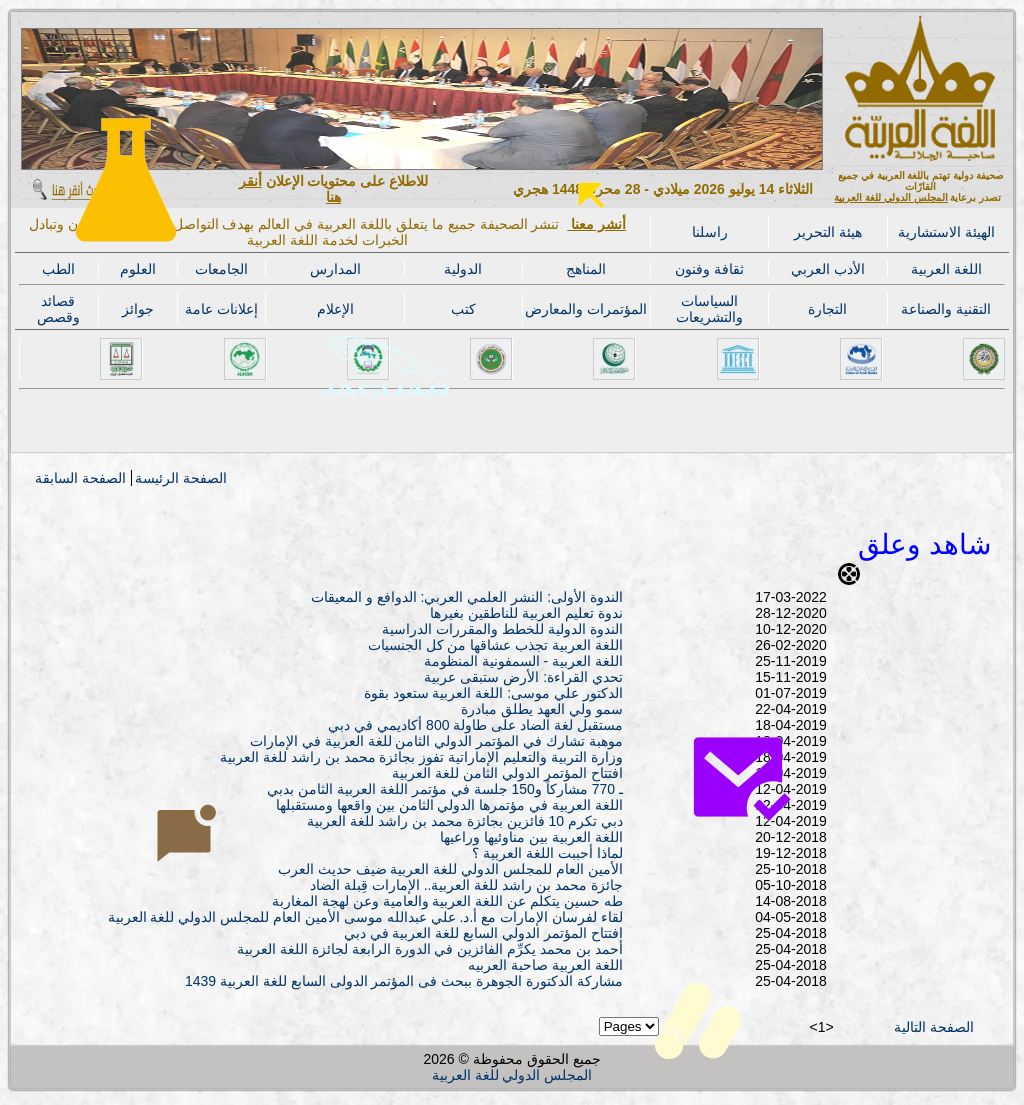  Describe the element at coordinates (126, 180) in the screenshot. I see `access laboratory or science features` at that location.